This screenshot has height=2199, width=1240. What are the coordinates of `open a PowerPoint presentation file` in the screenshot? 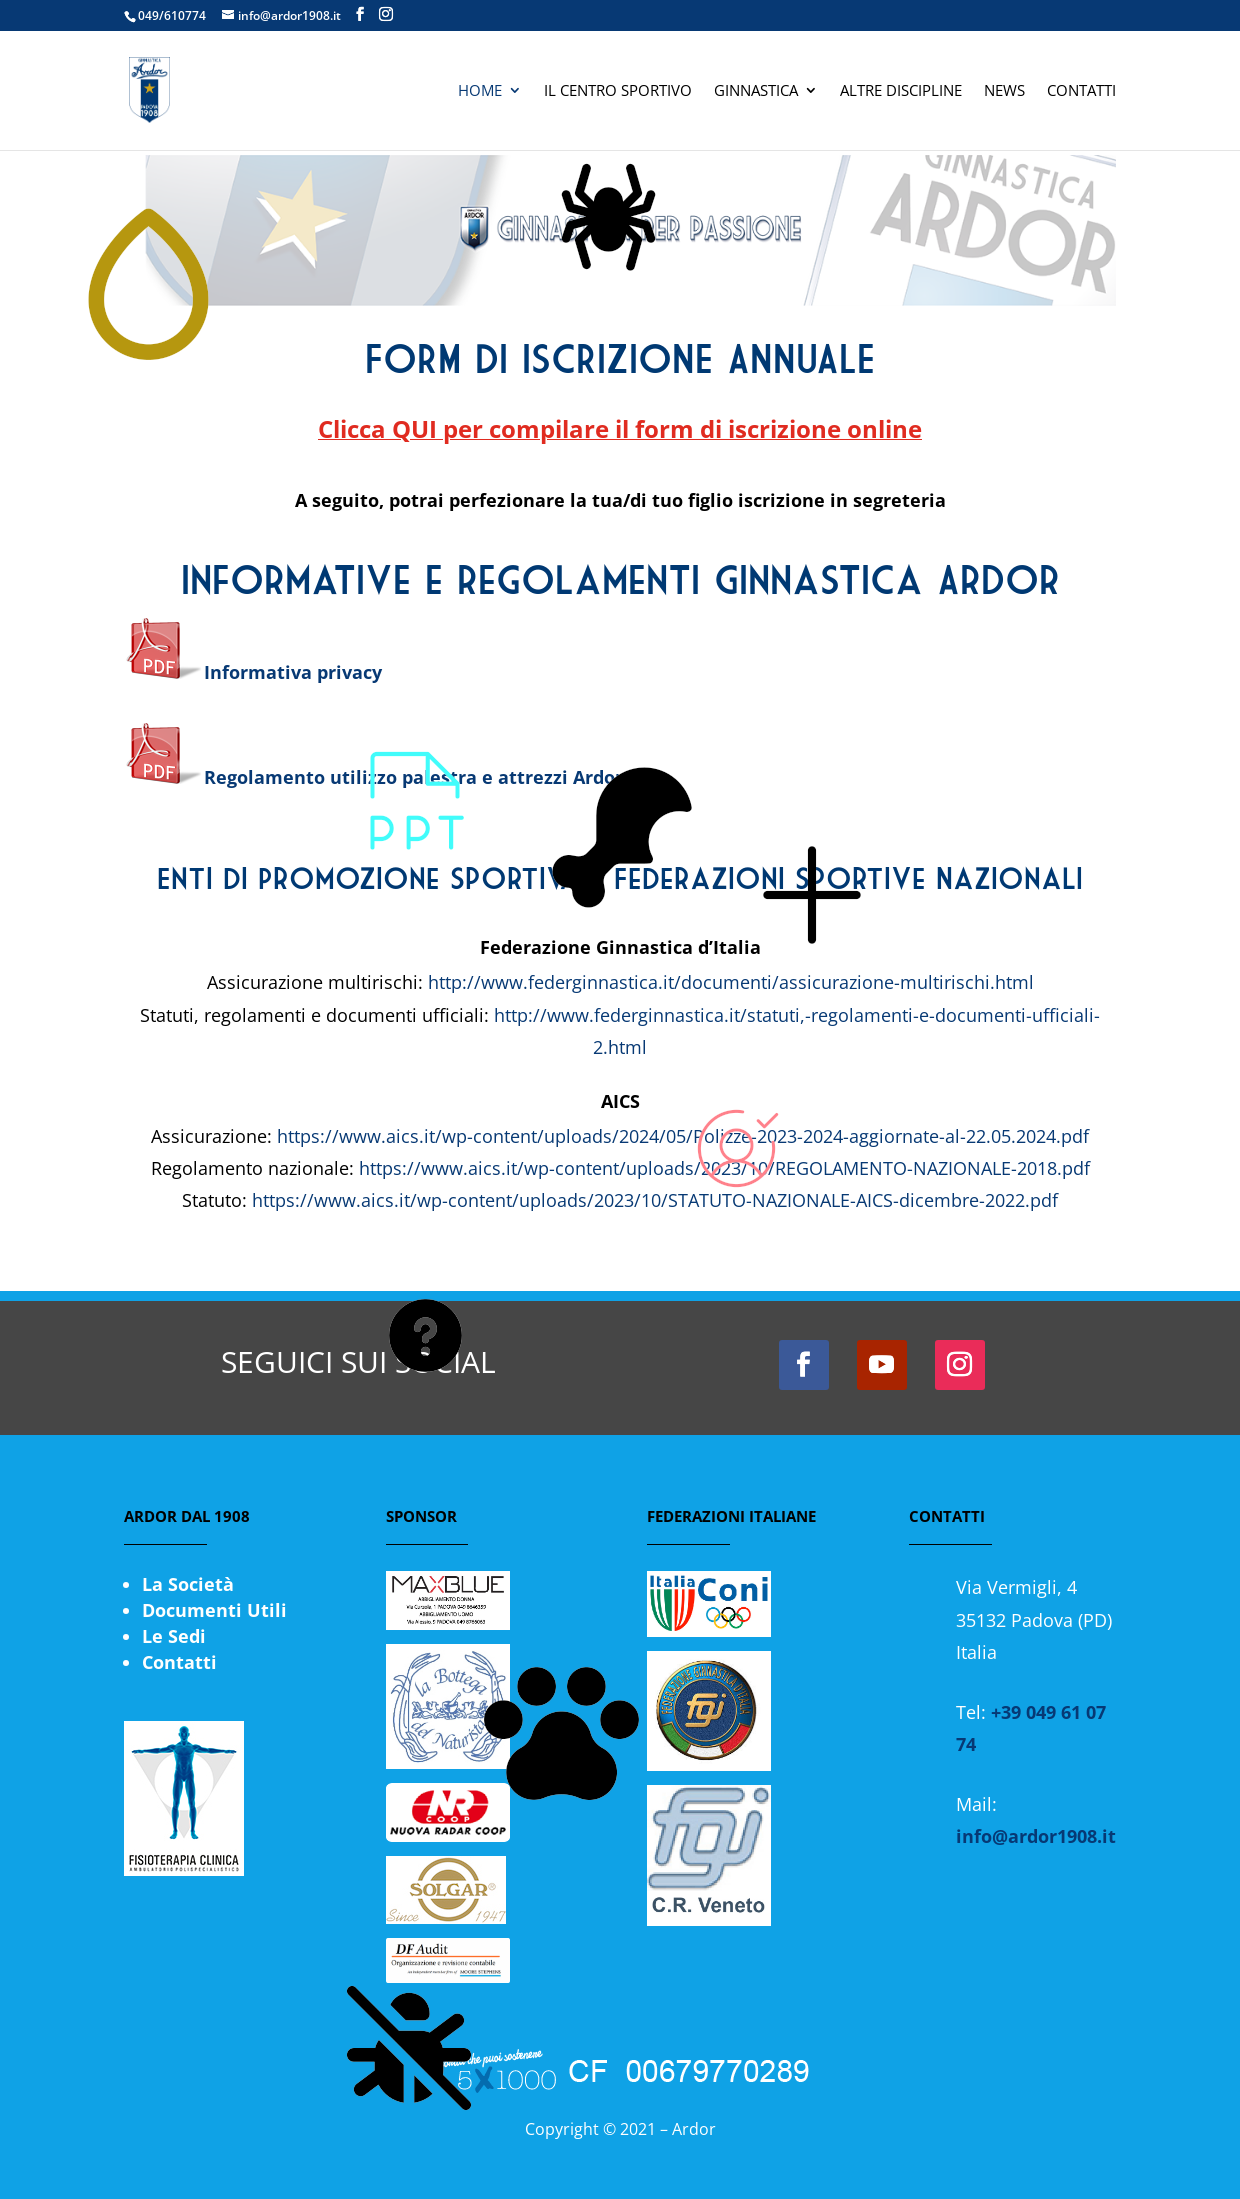 It's located at (415, 805).